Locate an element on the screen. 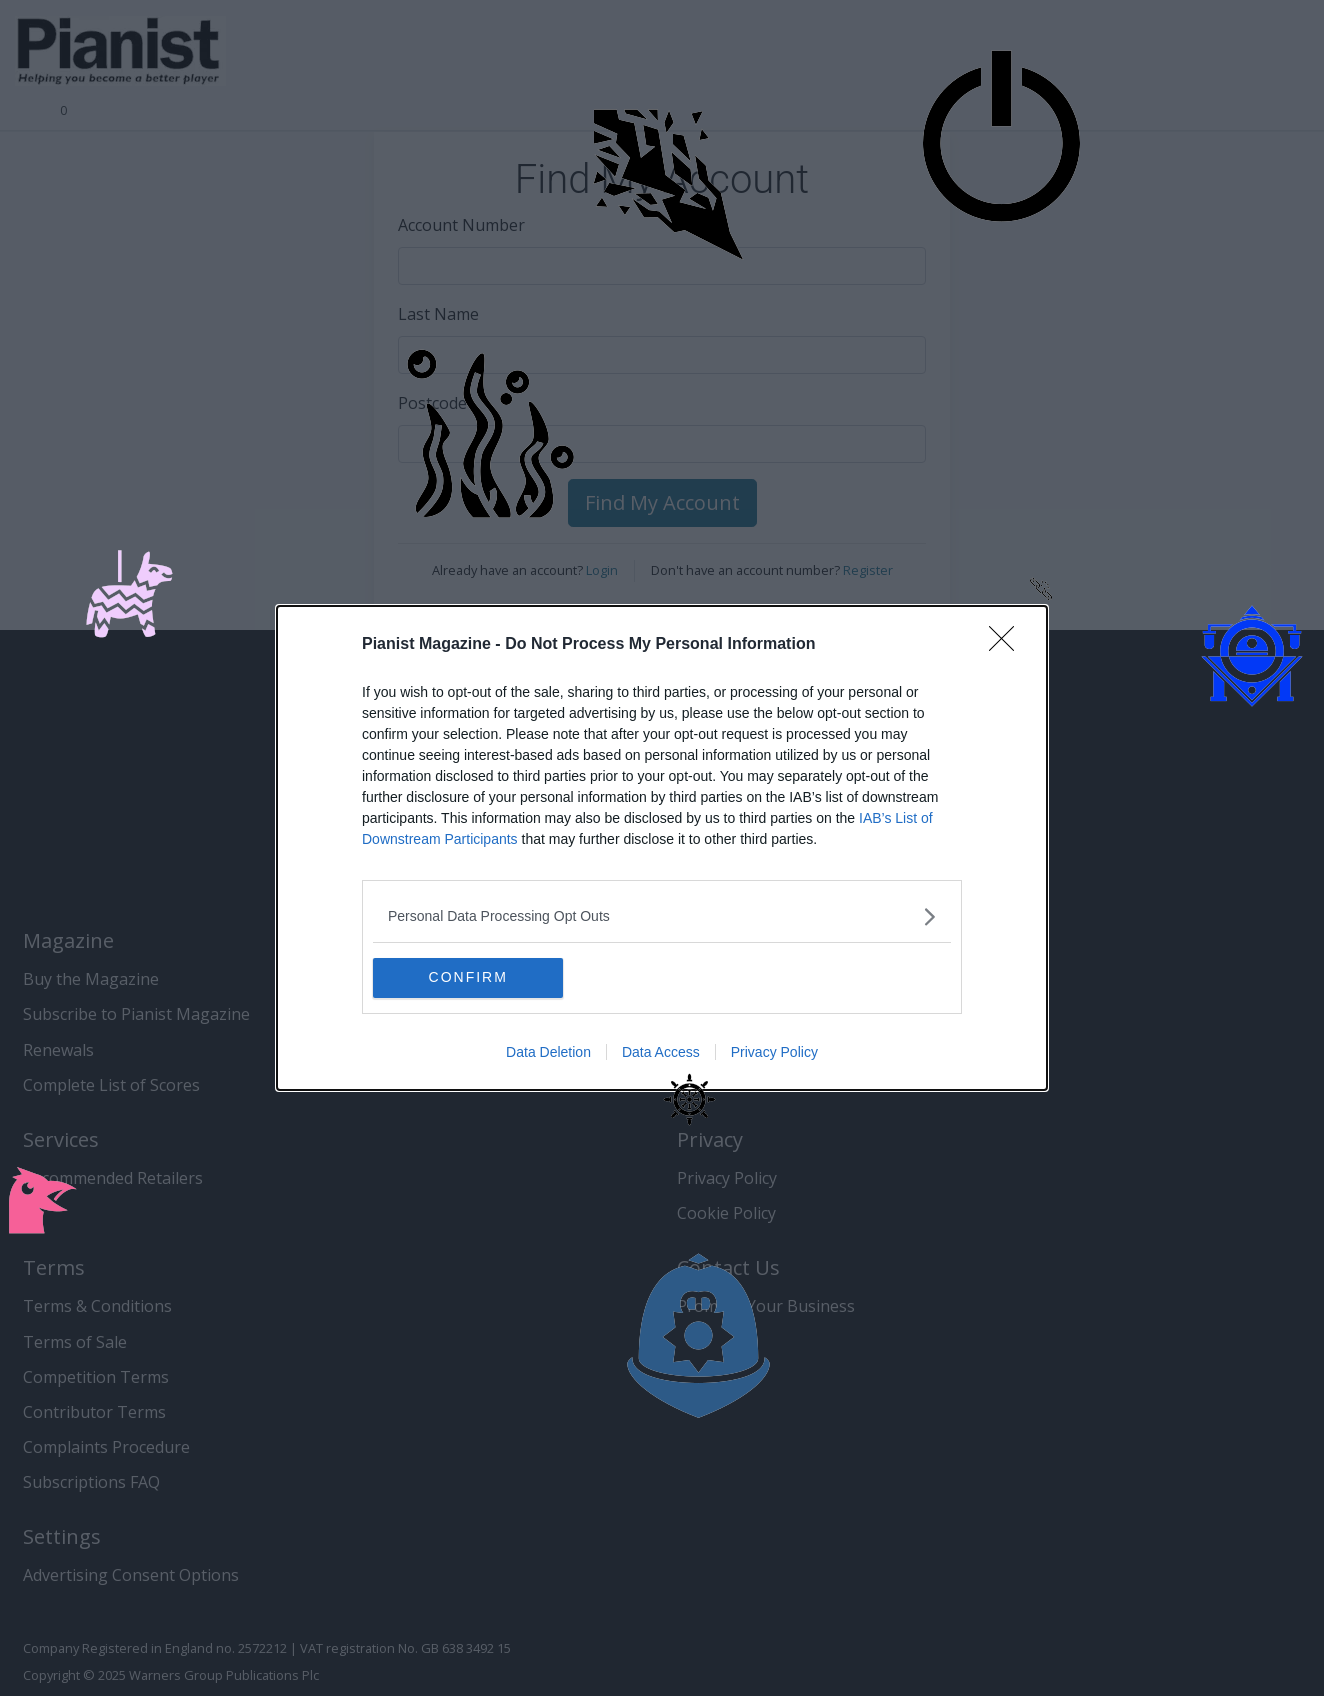  select ice spear ability or spell is located at coordinates (667, 183).